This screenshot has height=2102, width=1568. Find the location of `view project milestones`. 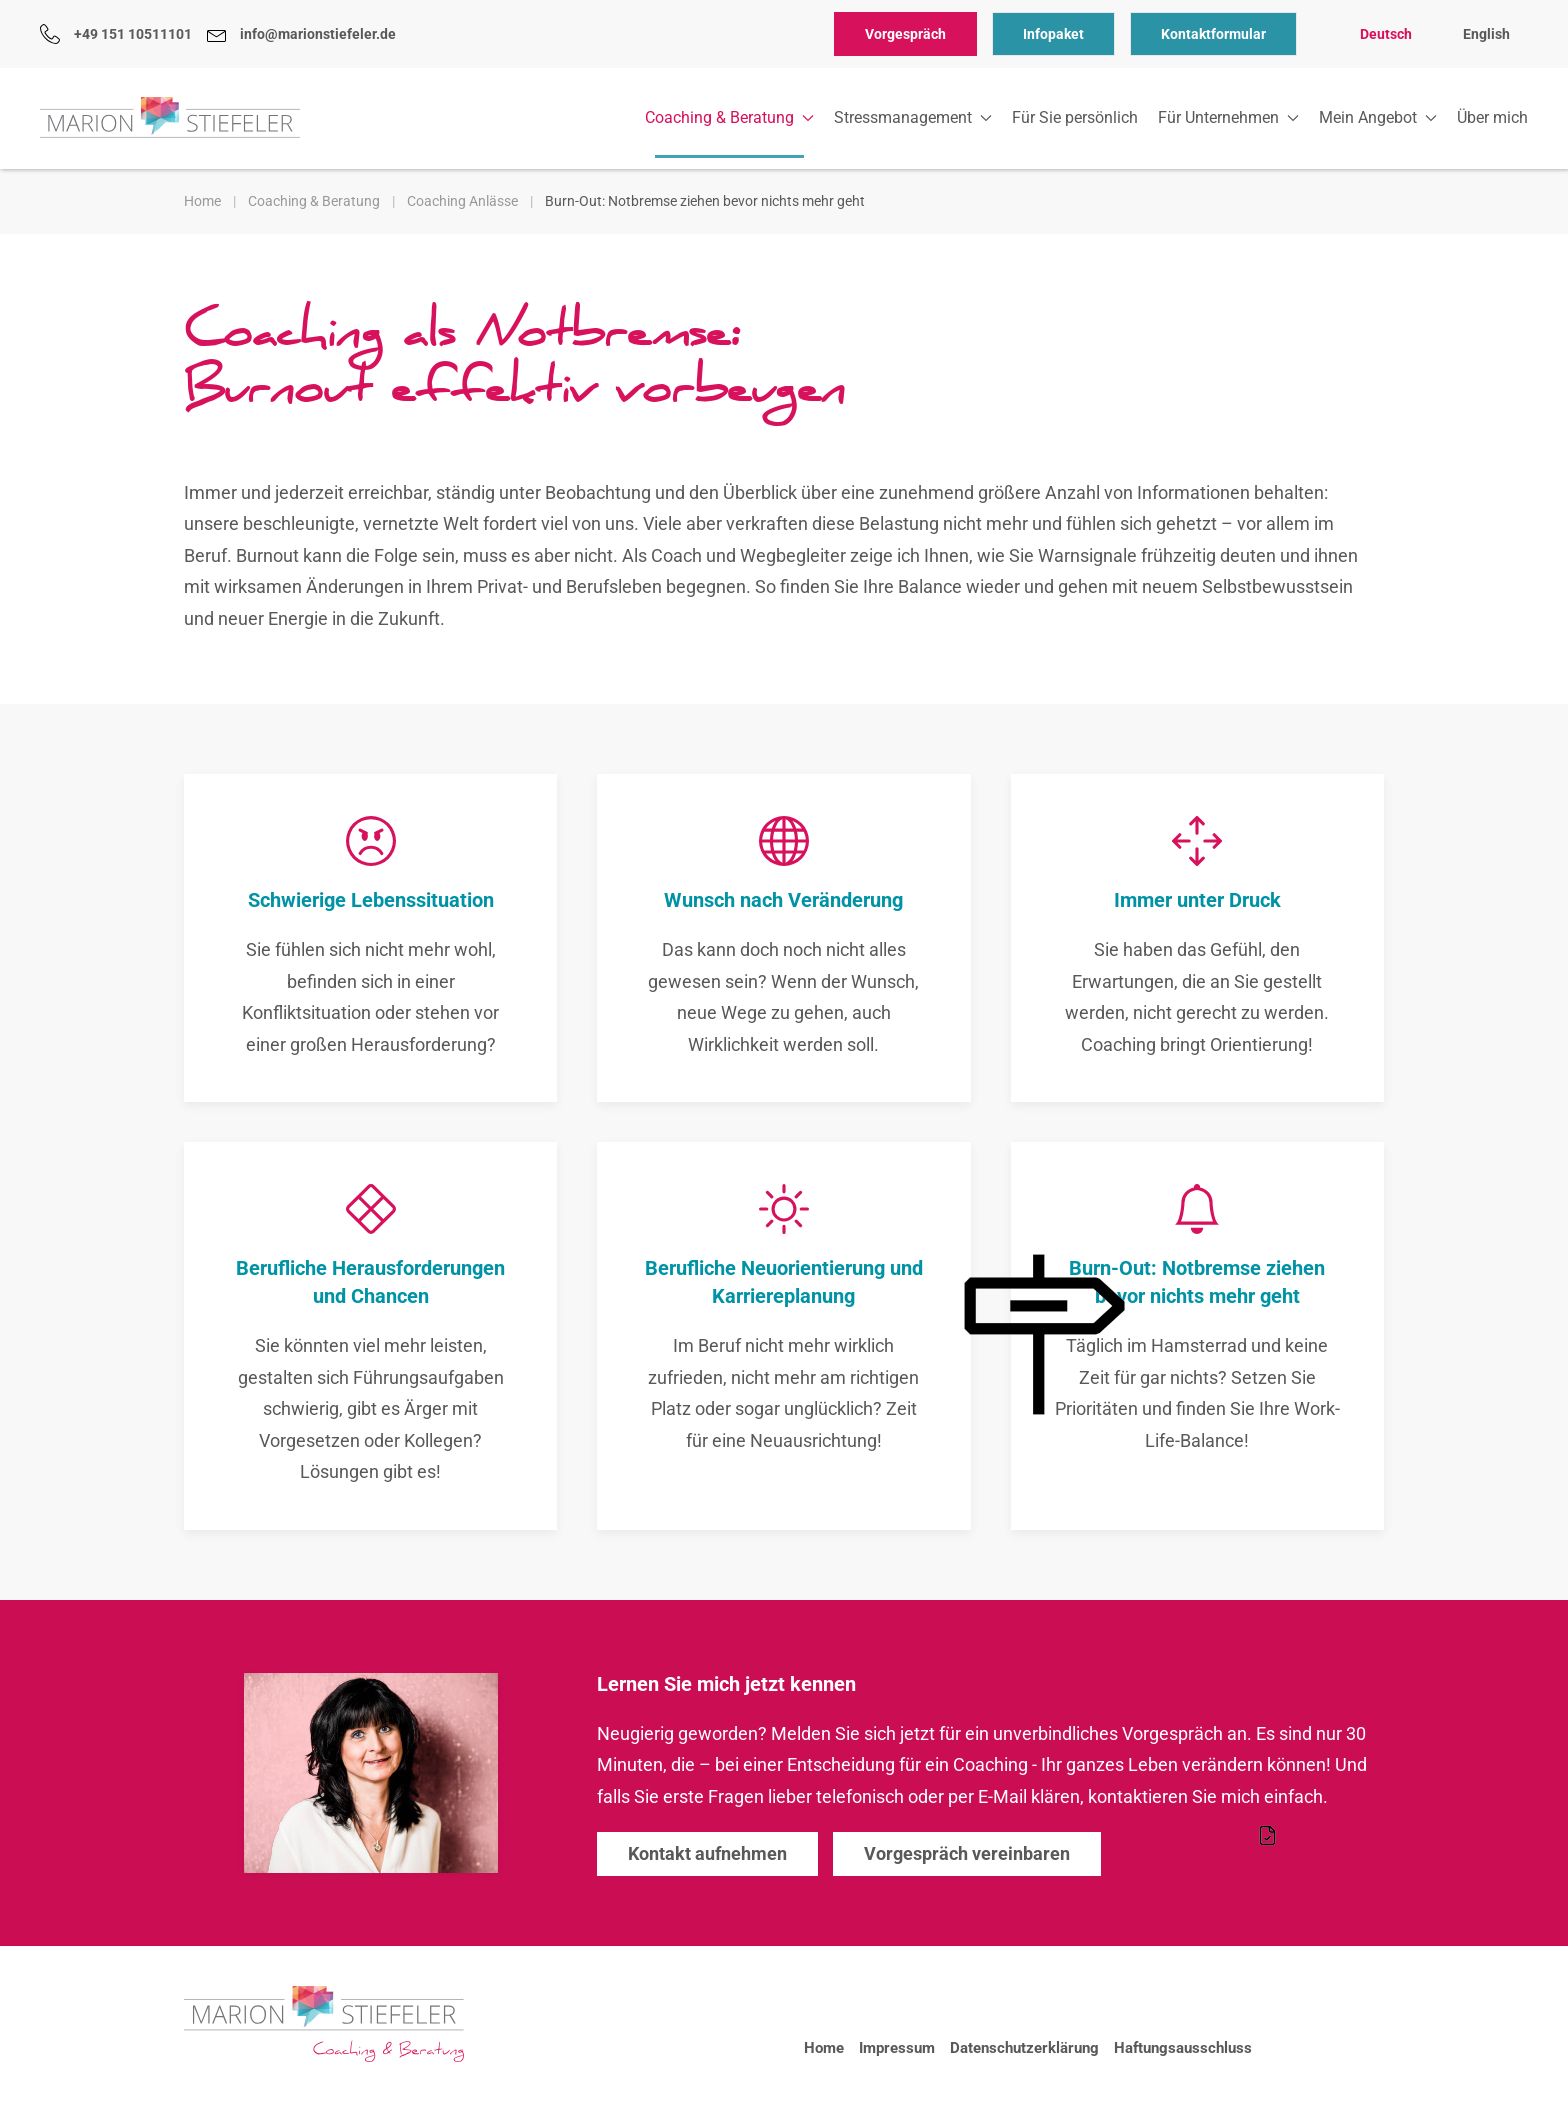

view project milestones is located at coordinates (1044, 1334).